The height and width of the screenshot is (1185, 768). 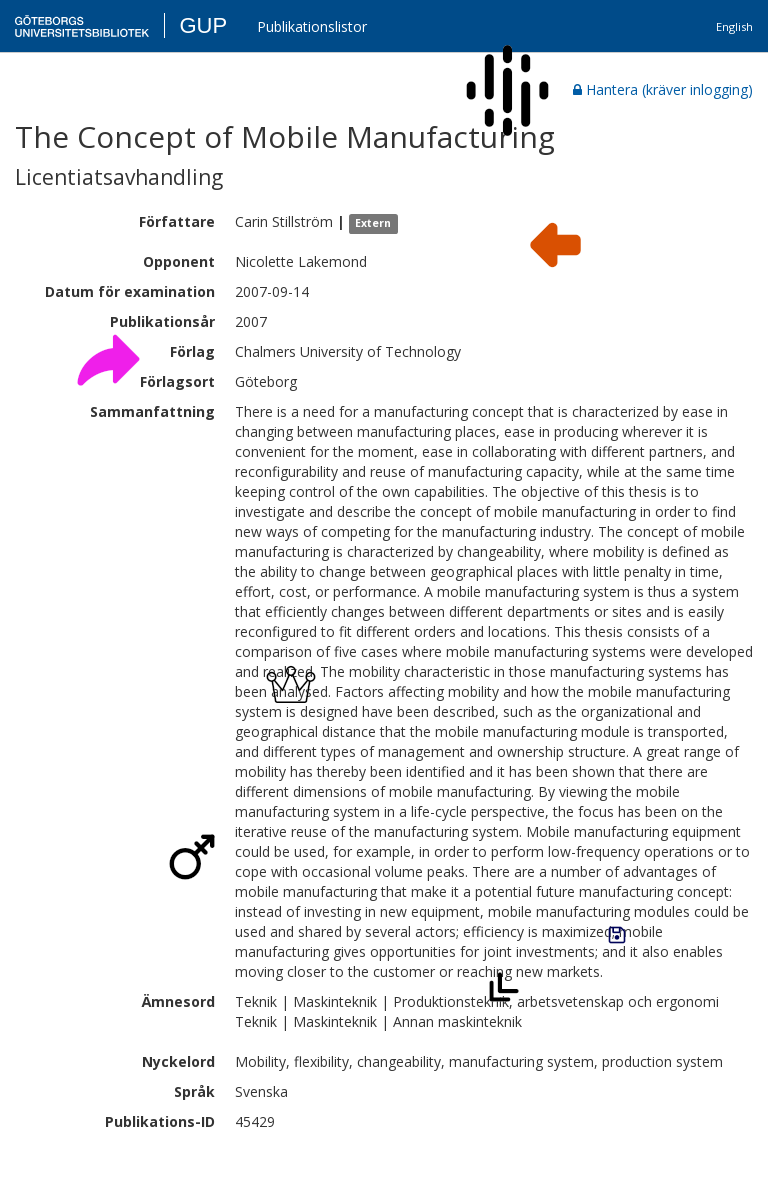 What do you see at coordinates (108, 363) in the screenshot?
I see `share content with others` at bounding box center [108, 363].